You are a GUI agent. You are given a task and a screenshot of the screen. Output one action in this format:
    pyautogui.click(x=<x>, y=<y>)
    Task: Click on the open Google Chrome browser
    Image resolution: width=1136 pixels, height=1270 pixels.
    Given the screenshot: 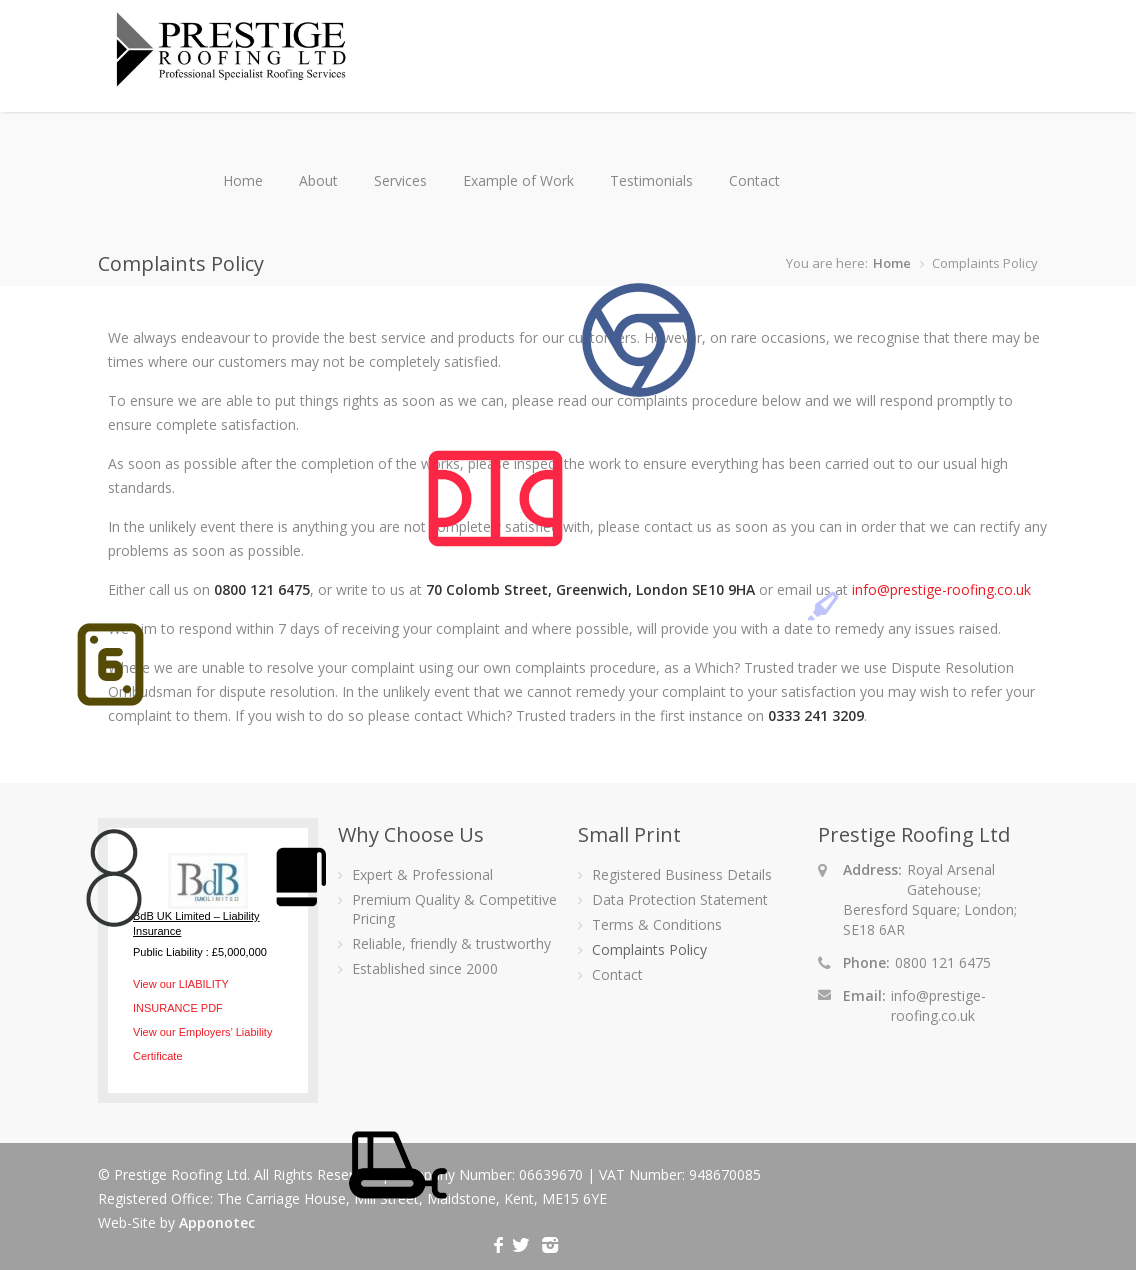 What is the action you would take?
    pyautogui.click(x=639, y=340)
    